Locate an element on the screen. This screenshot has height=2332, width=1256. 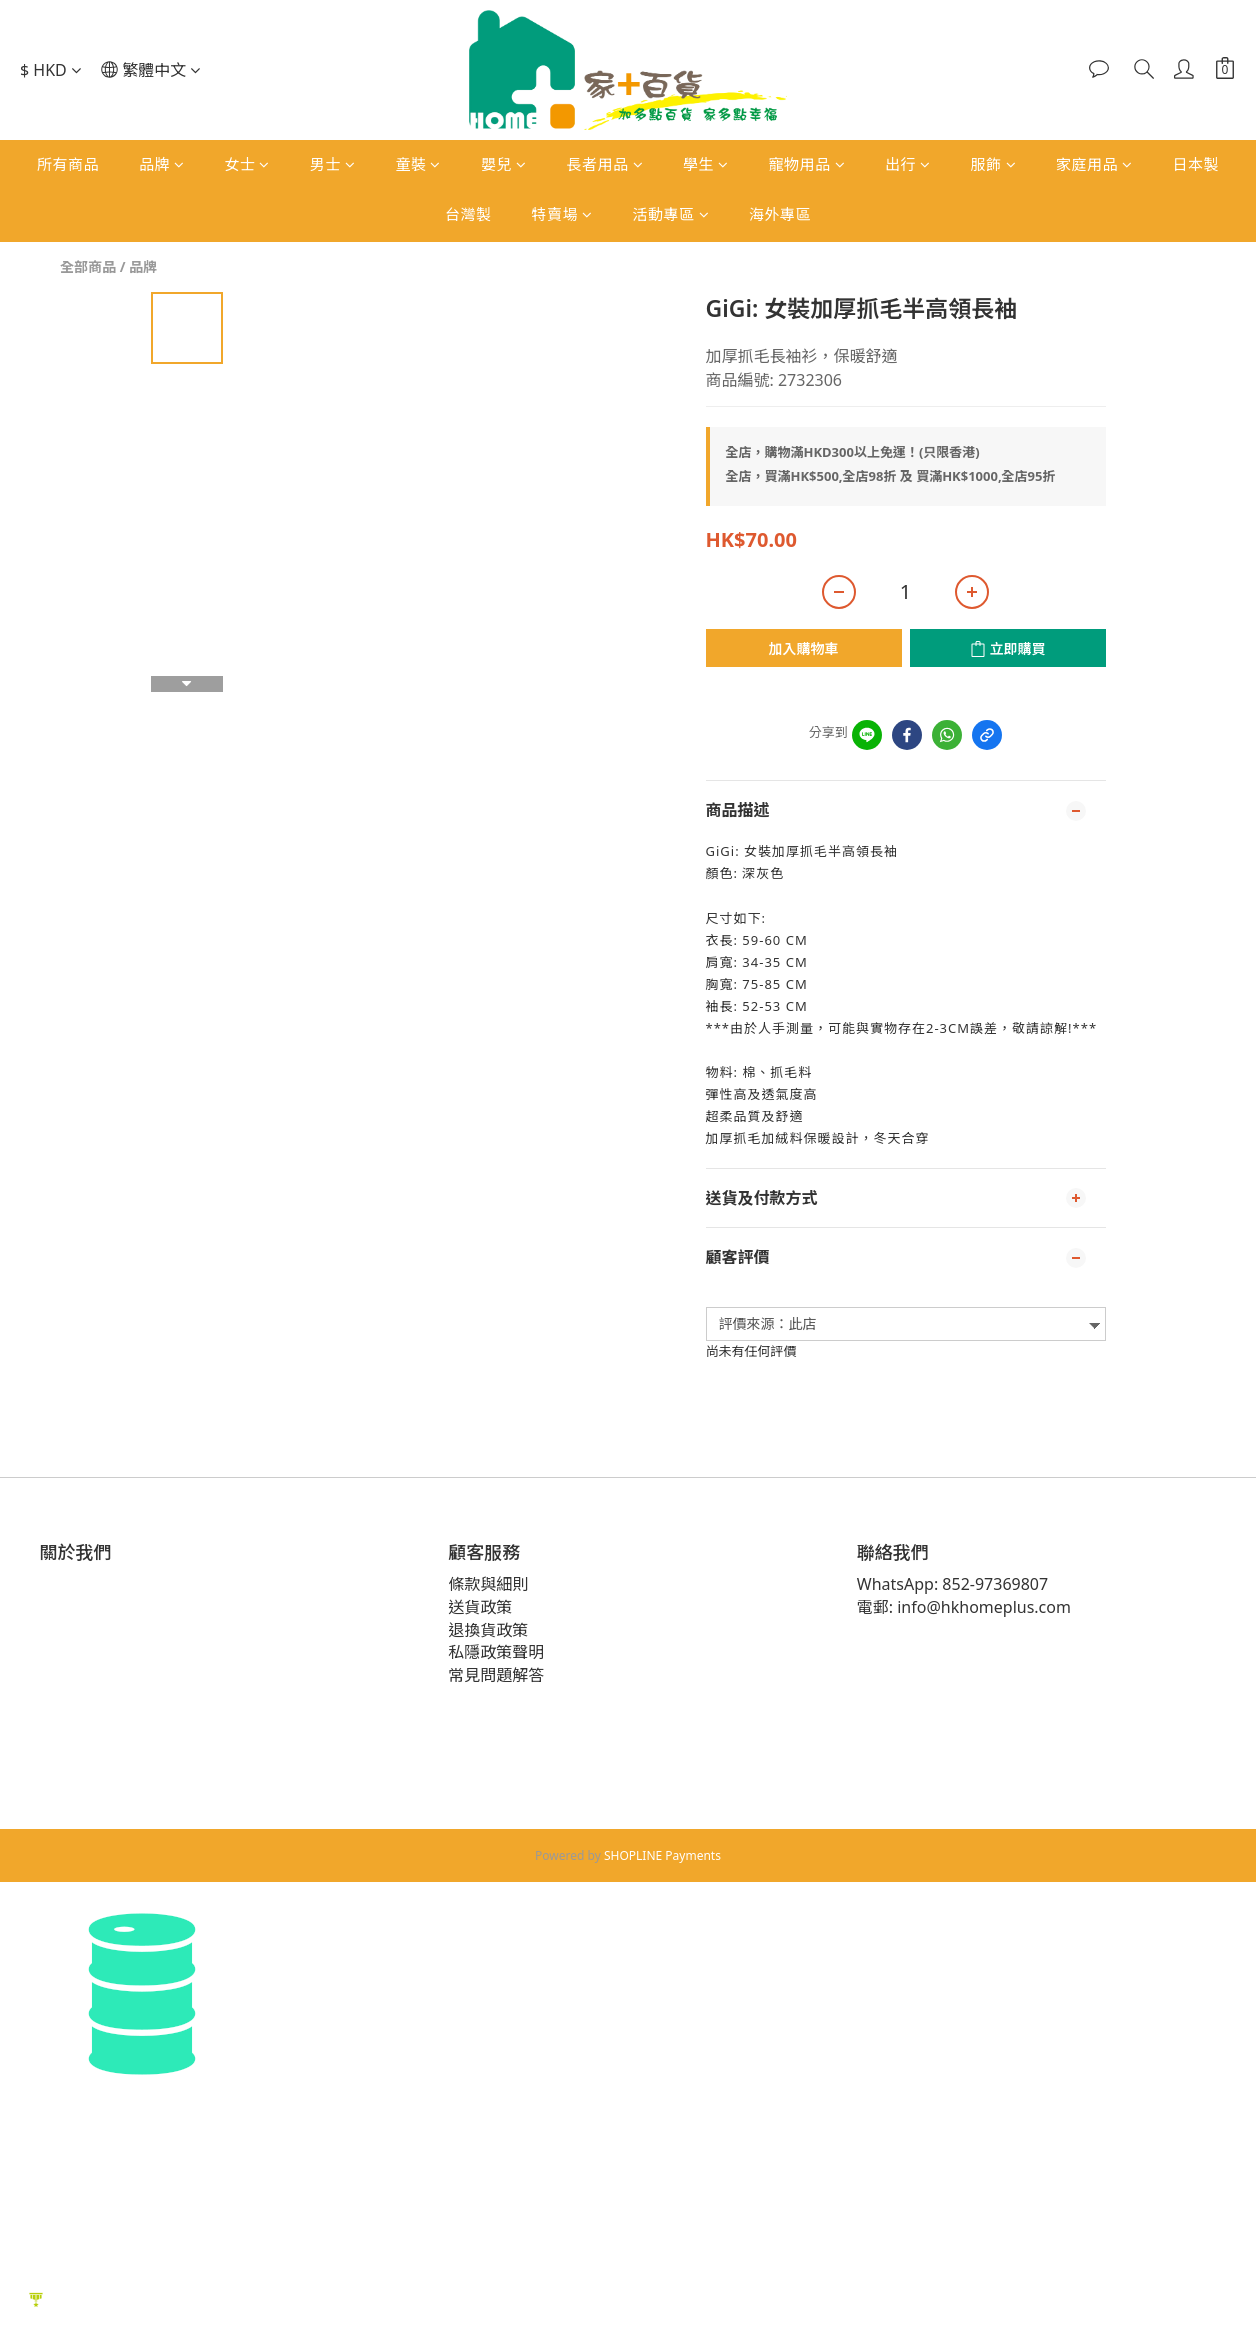
view achievements or awards is located at coordinates (36, 2300).